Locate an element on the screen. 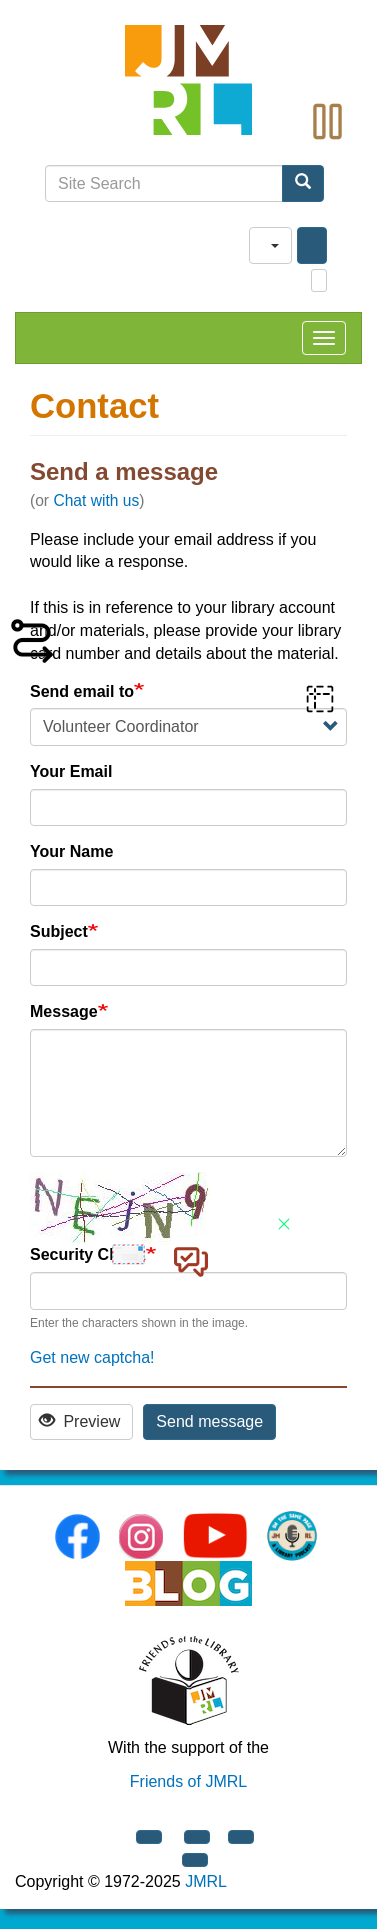 This screenshot has width=377, height=1929. indicates a discussion thread has been closed is located at coordinates (191, 1262).